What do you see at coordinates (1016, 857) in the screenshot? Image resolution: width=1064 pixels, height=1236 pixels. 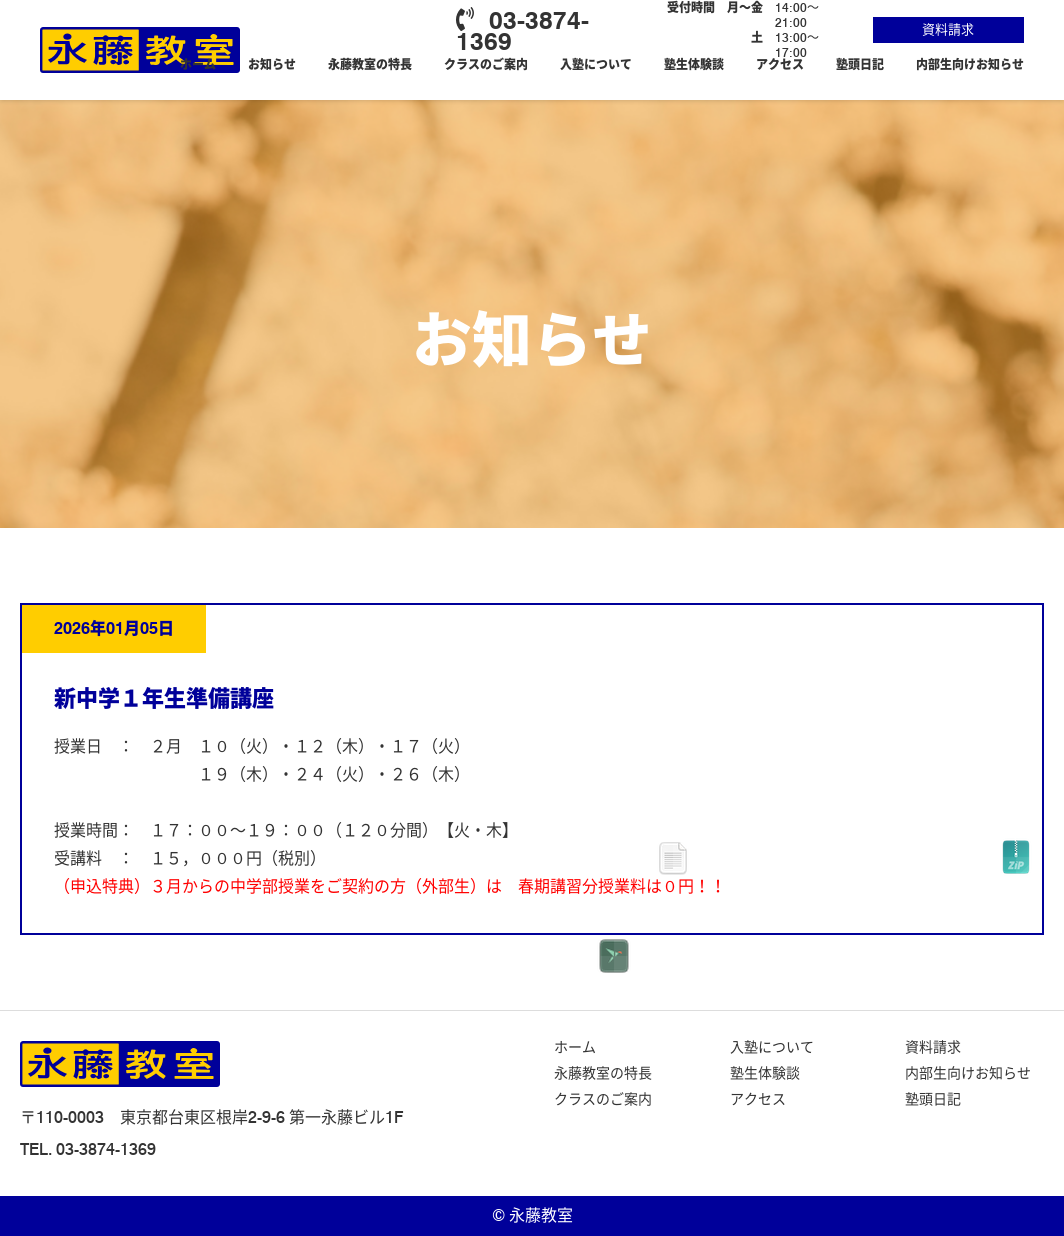 I see `a compressed zip file` at bounding box center [1016, 857].